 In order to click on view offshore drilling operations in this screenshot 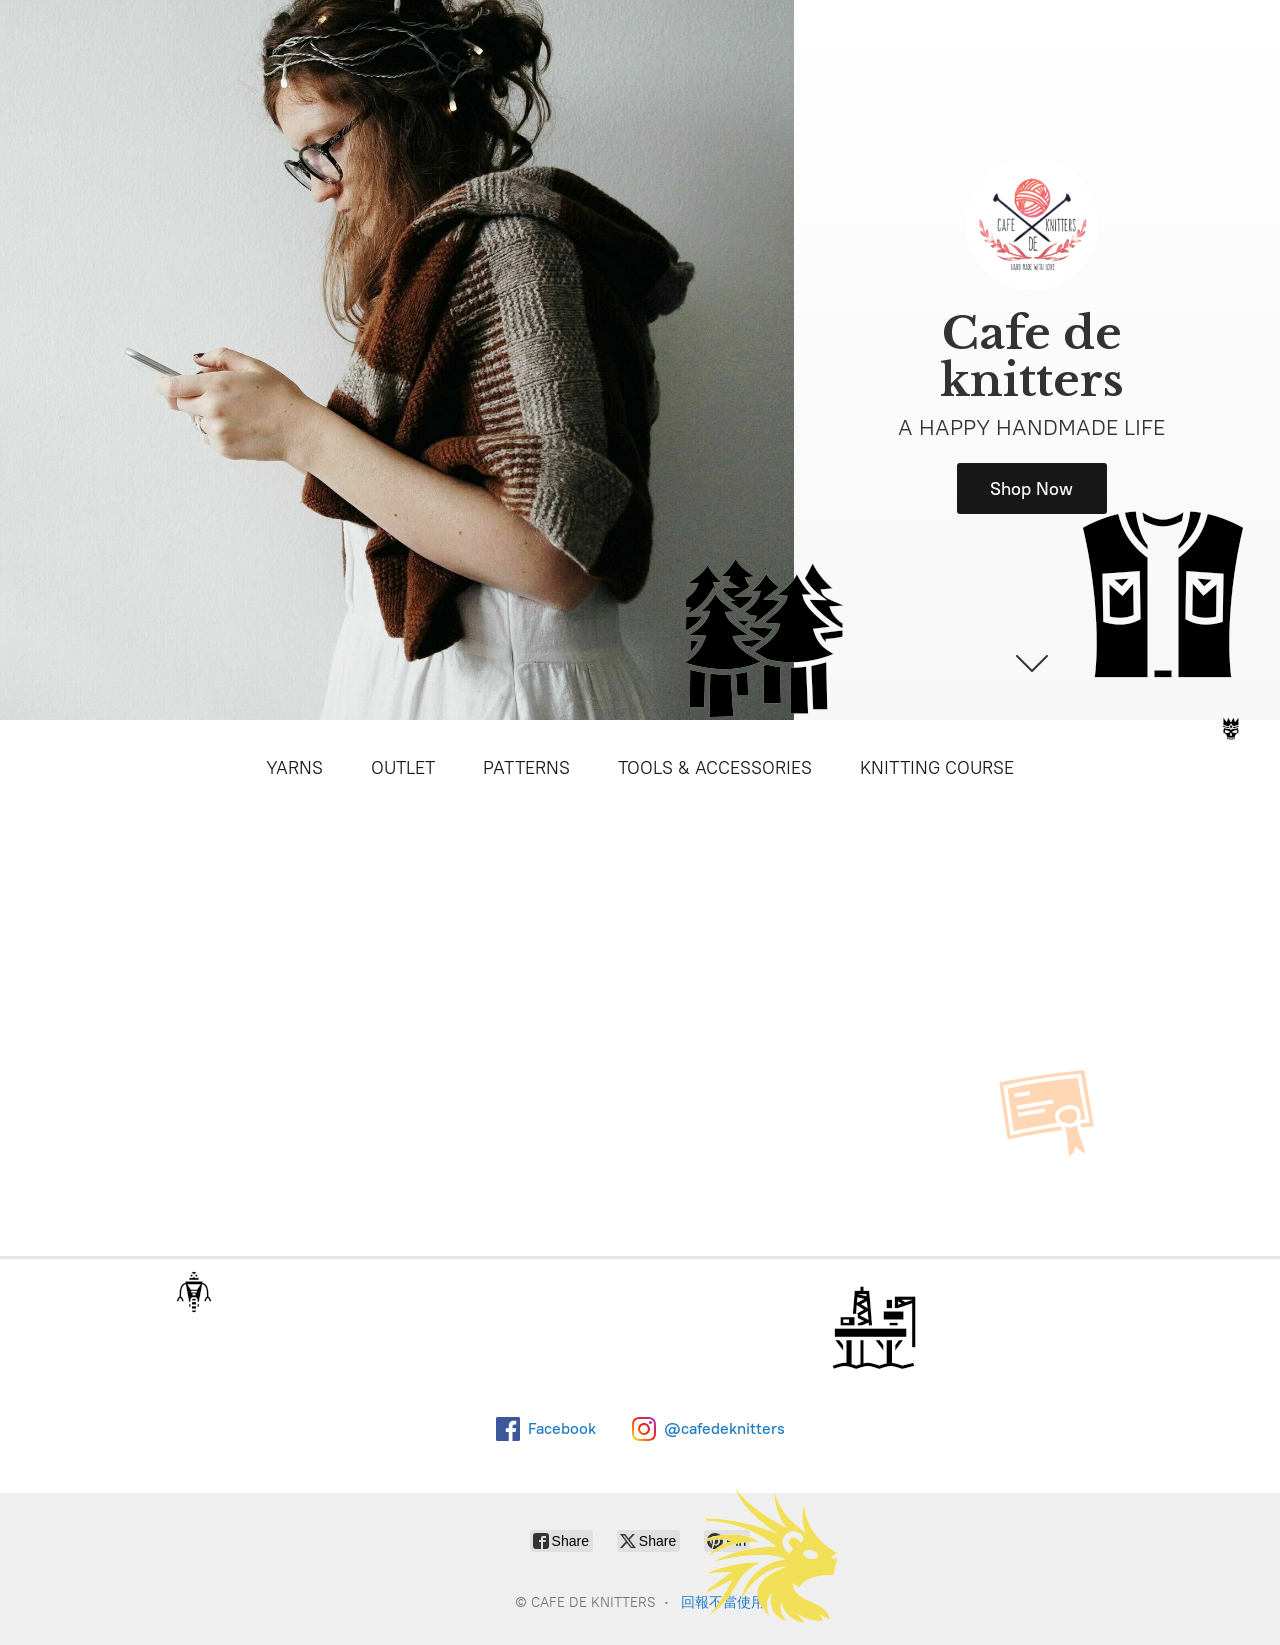, I will do `click(874, 1327)`.